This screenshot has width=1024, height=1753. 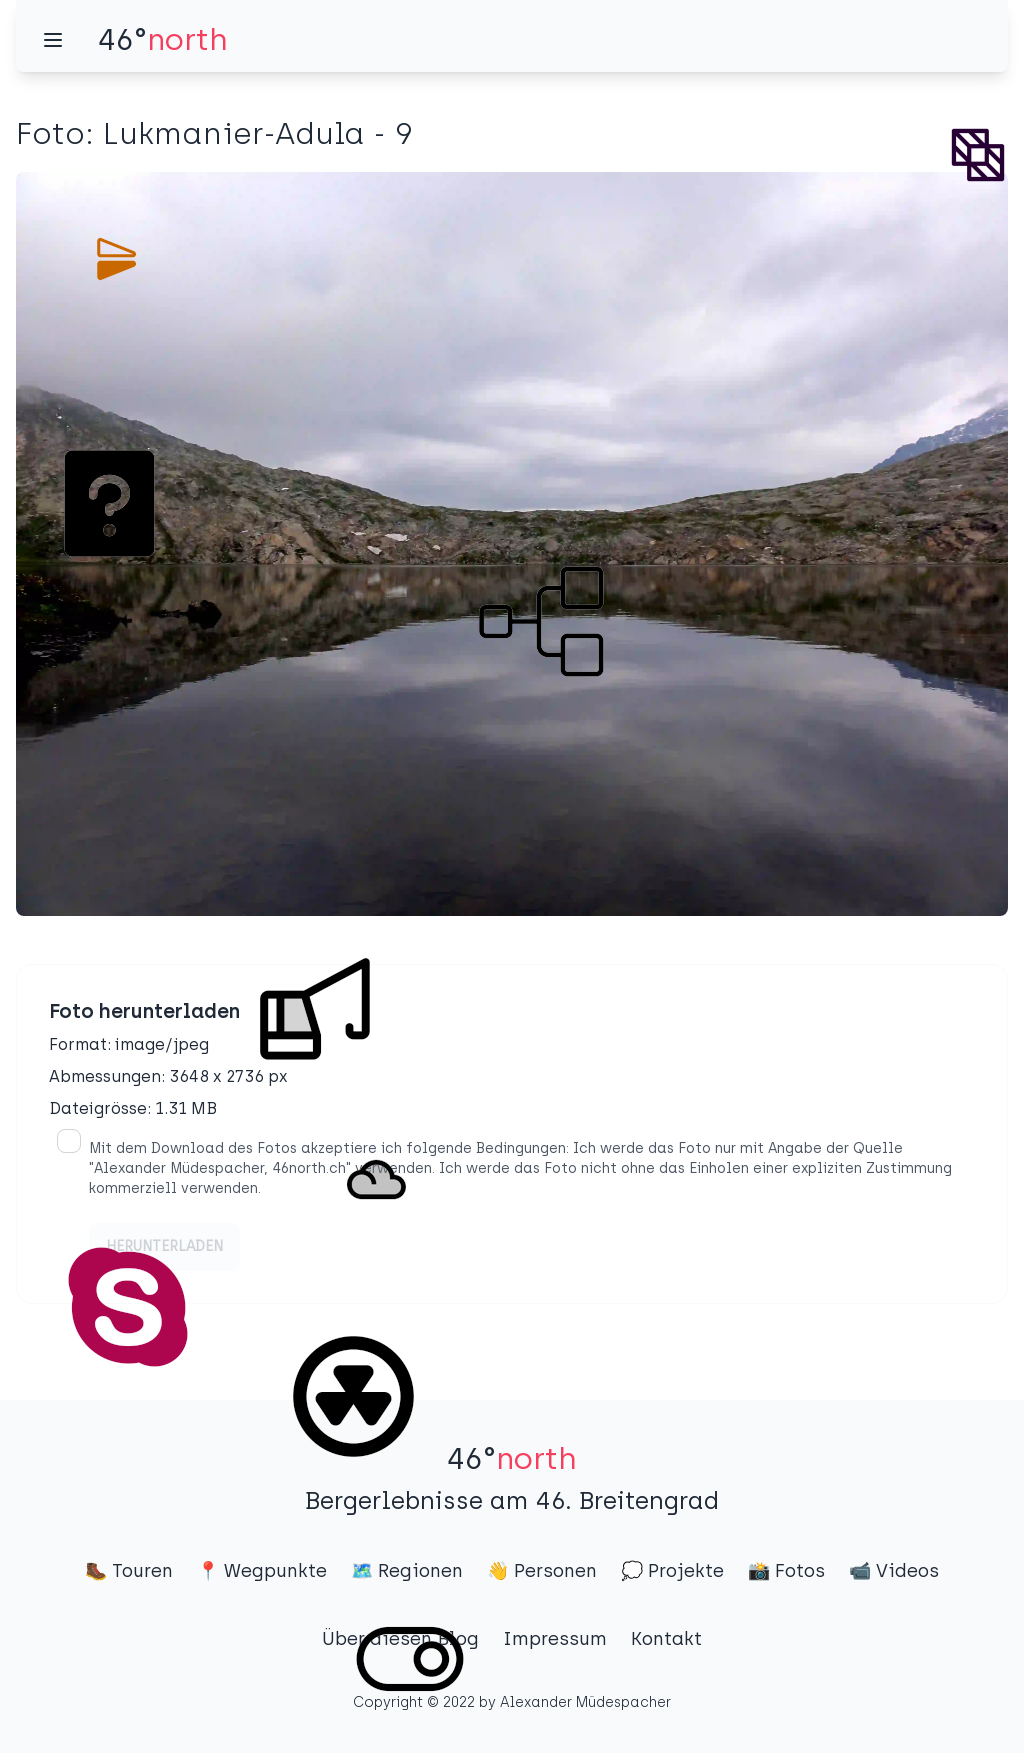 What do you see at coordinates (317, 1015) in the screenshot?
I see `construction or building in progress` at bounding box center [317, 1015].